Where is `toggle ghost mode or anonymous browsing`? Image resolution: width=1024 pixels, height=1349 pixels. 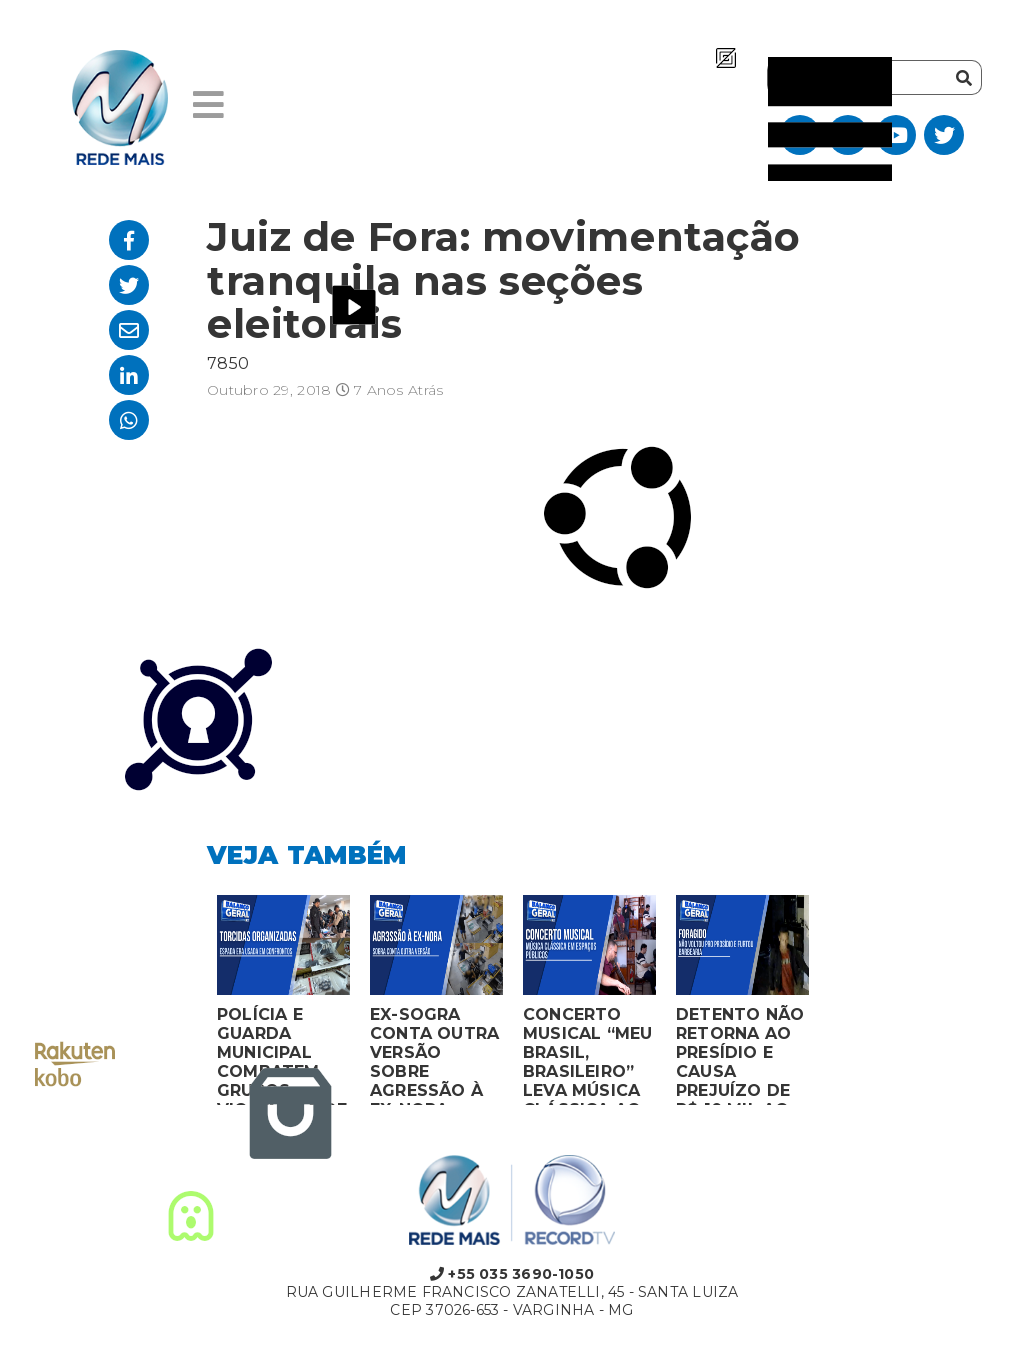
toggle ghost mode or anonymous browsing is located at coordinates (191, 1216).